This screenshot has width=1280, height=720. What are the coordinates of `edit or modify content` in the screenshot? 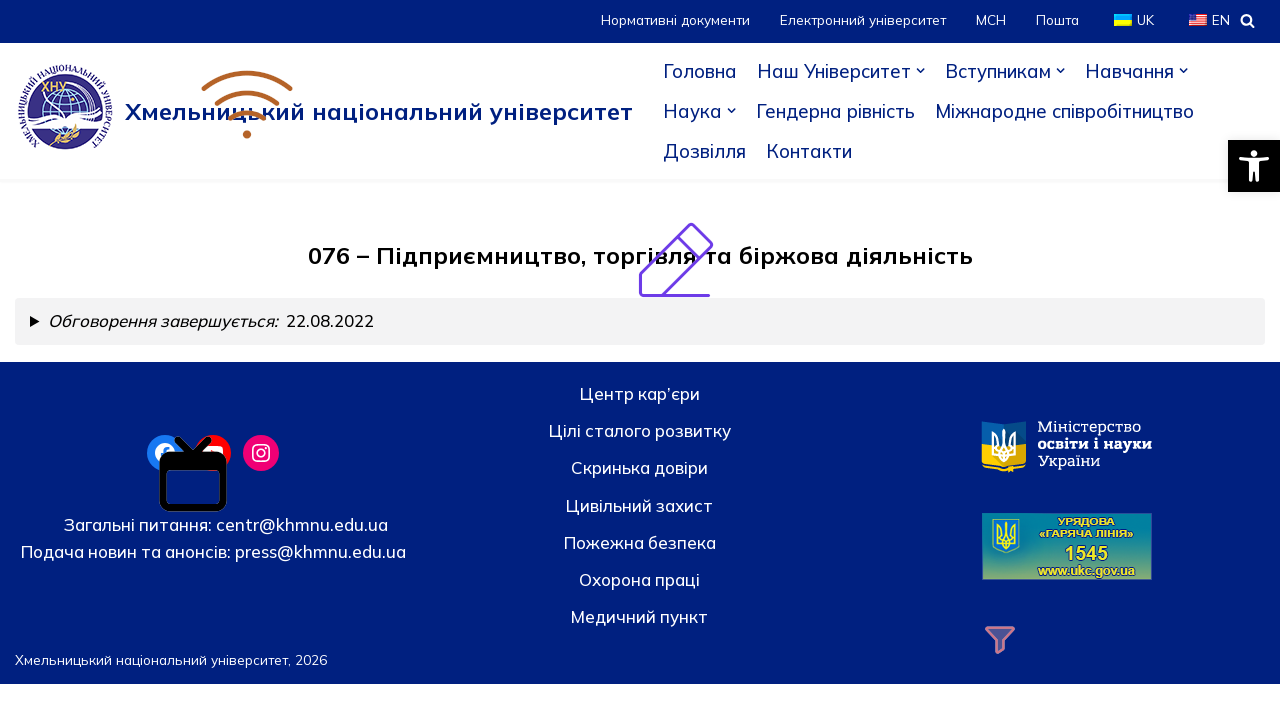 It's located at (674, 261).